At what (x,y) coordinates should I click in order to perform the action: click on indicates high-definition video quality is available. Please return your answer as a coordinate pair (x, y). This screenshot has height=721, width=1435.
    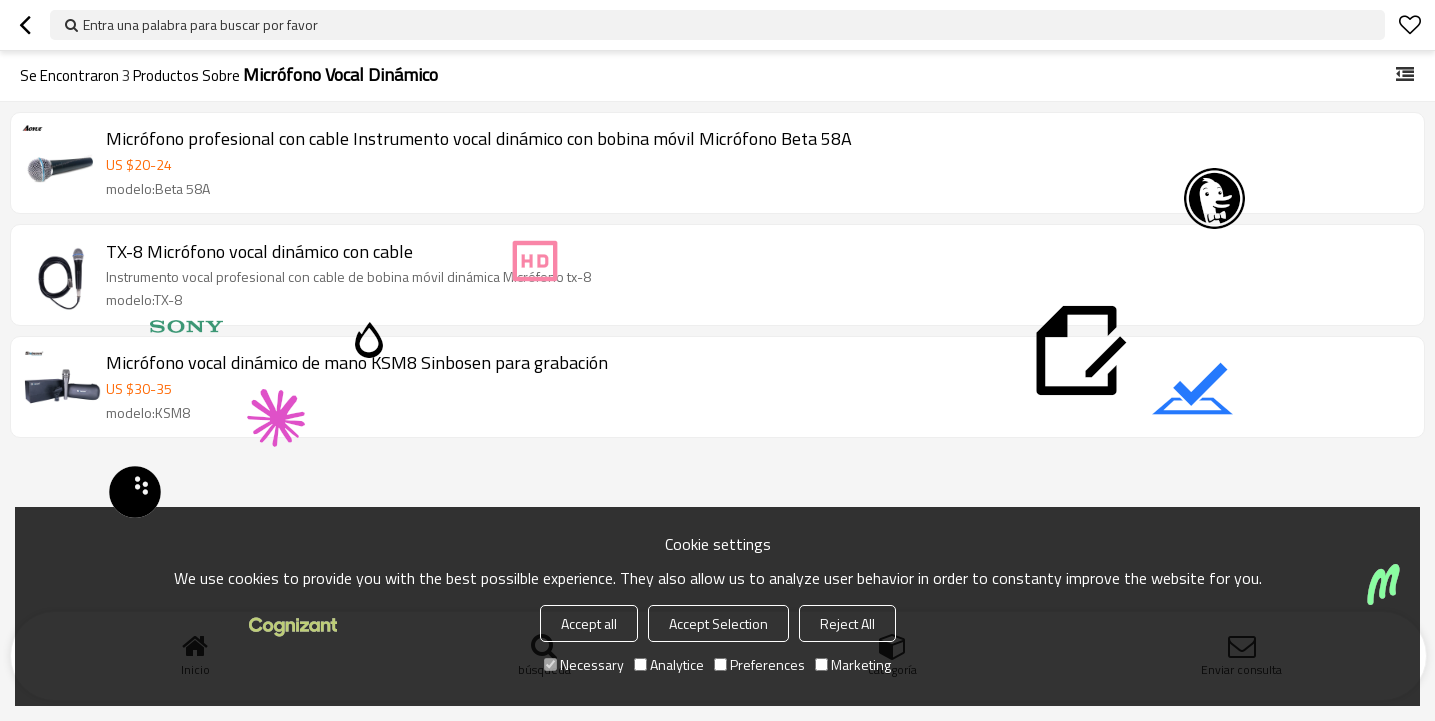
    Looking at the image, I should click on (535, 261).